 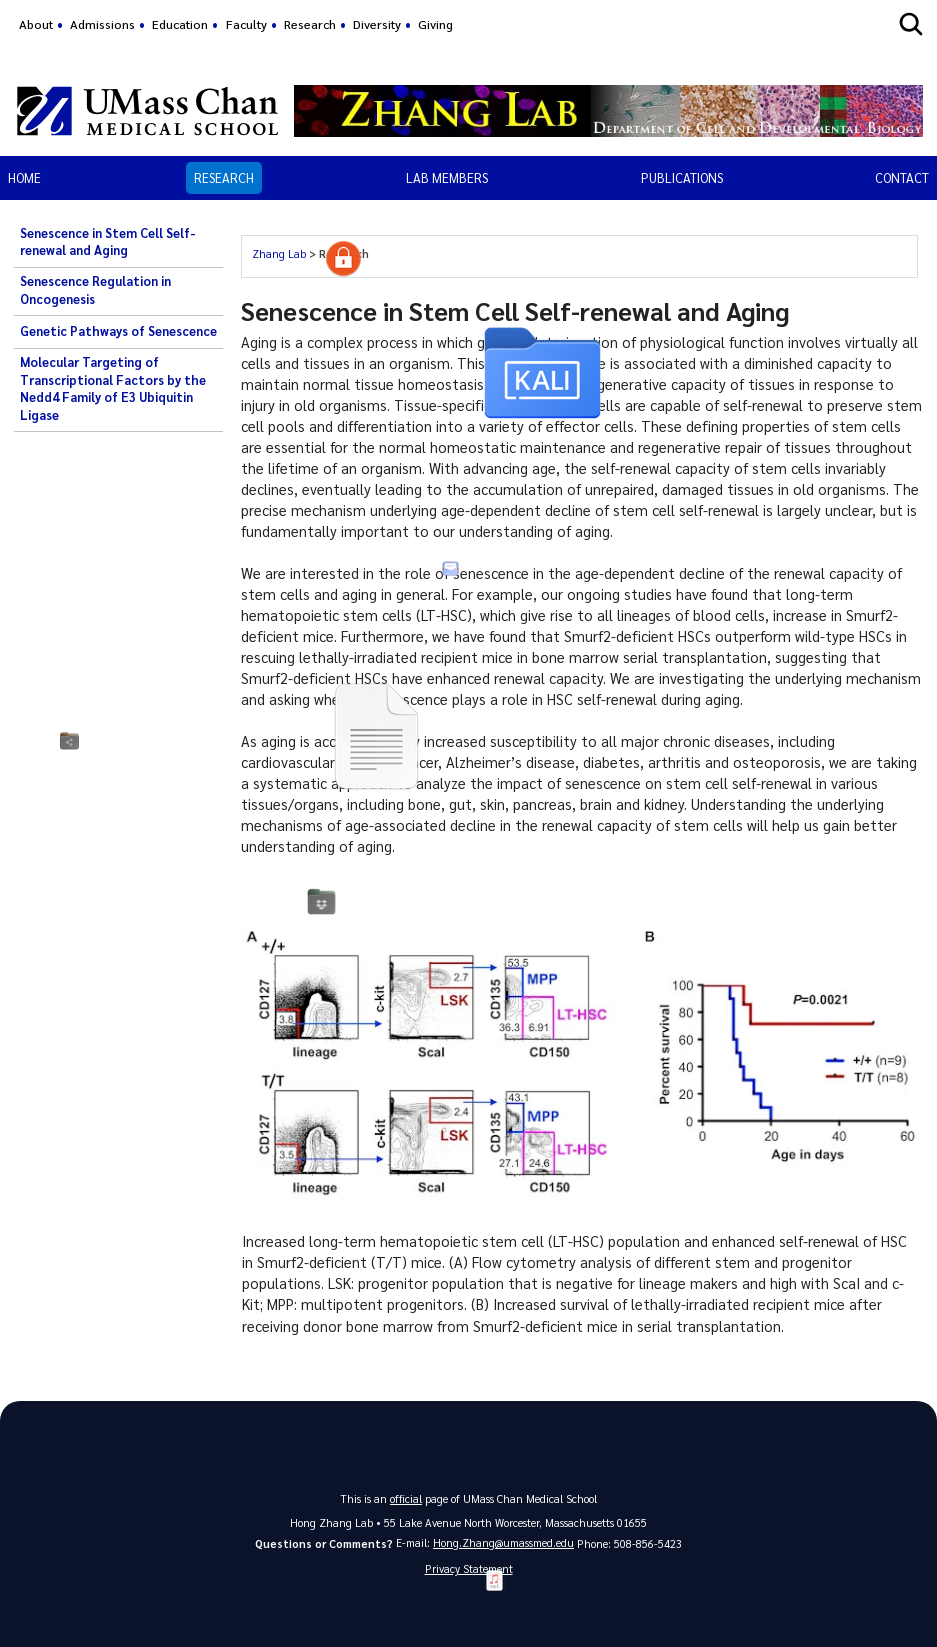 I want to click on open your public shared folder, so click(x=69, y=740).